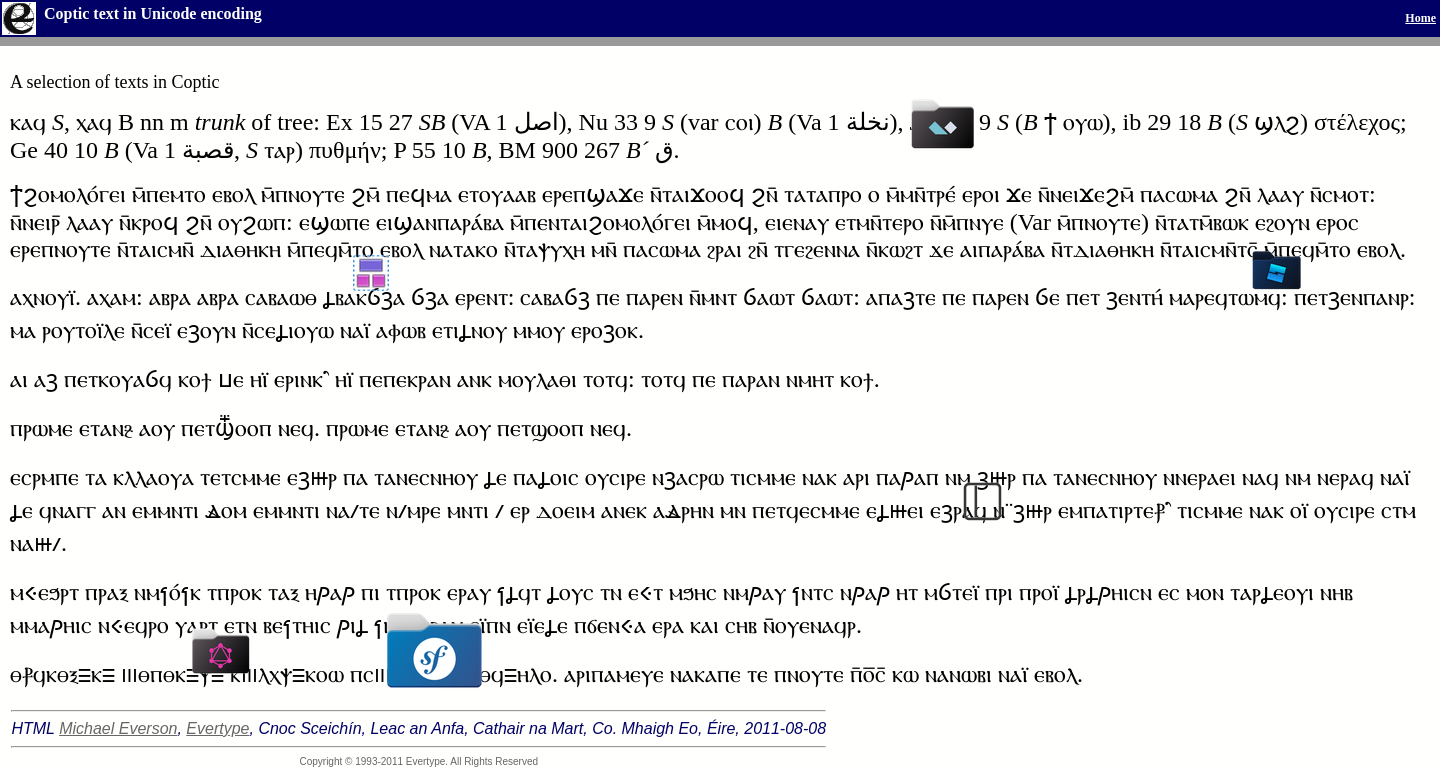 This screenshot has width=1440, height=770. I want to click on select all items in the current view, so click(371, 273).